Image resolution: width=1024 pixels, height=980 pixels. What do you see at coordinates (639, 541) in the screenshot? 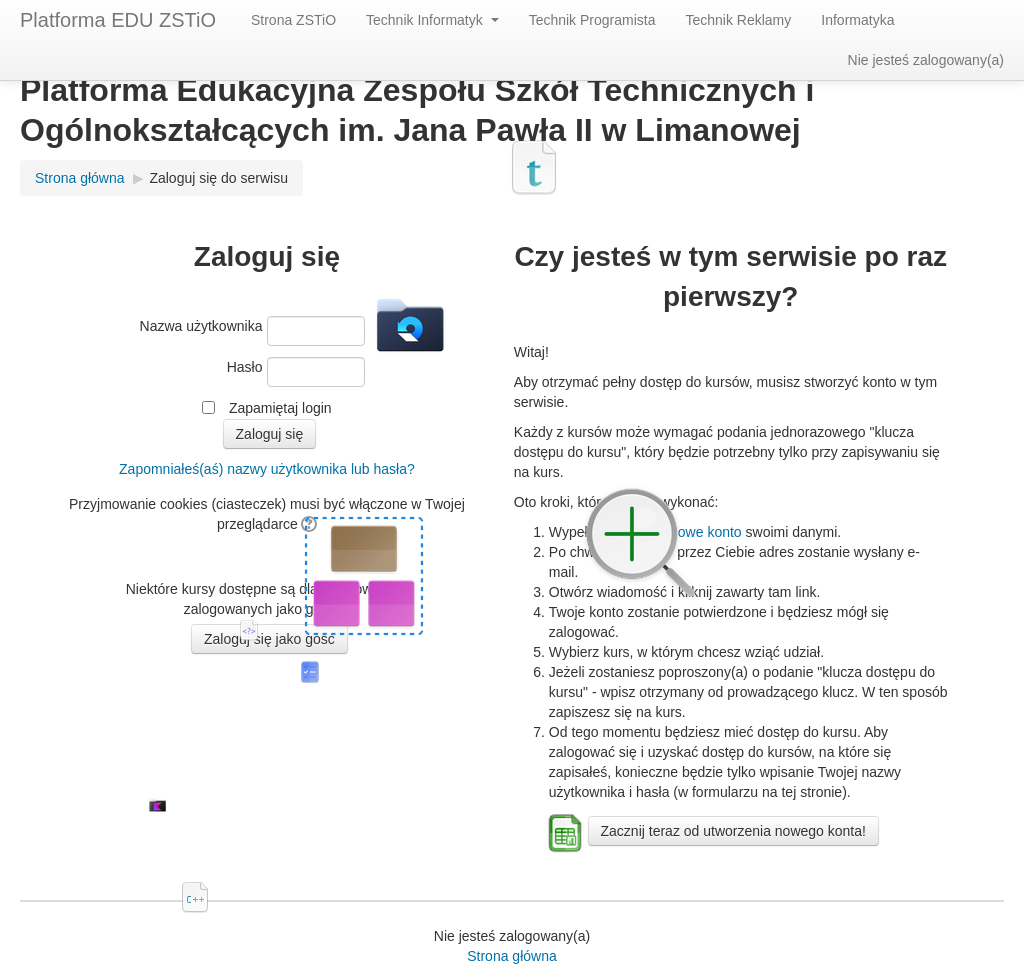
I see `zoom in on file or document` at bounding box center [639, 541].